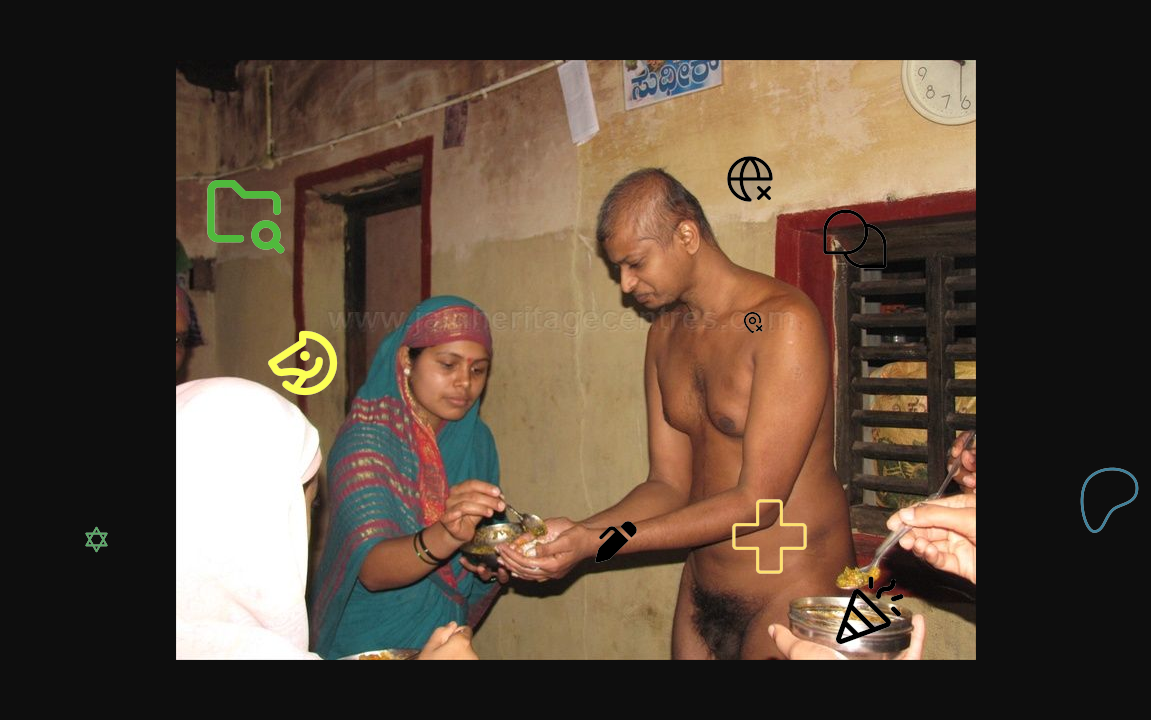 This screenshot has width=1151, height=720. Describe the element at coordinates (616, 542) in the screenshot. I see `edit or modify content` at that location.